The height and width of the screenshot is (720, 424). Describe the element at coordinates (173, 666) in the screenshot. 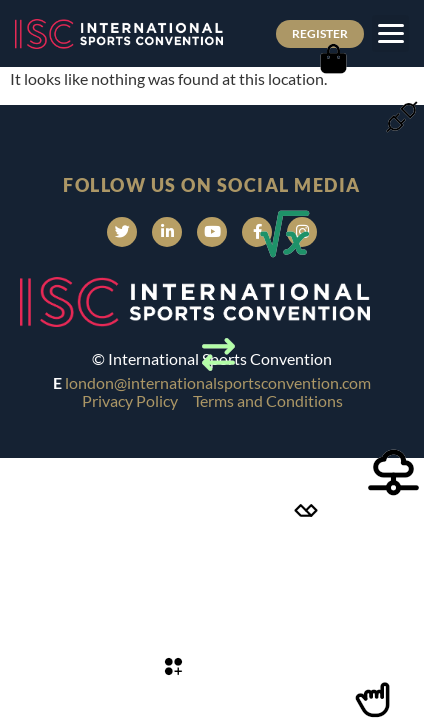

I see `add a new item to a group or collection` at that location.